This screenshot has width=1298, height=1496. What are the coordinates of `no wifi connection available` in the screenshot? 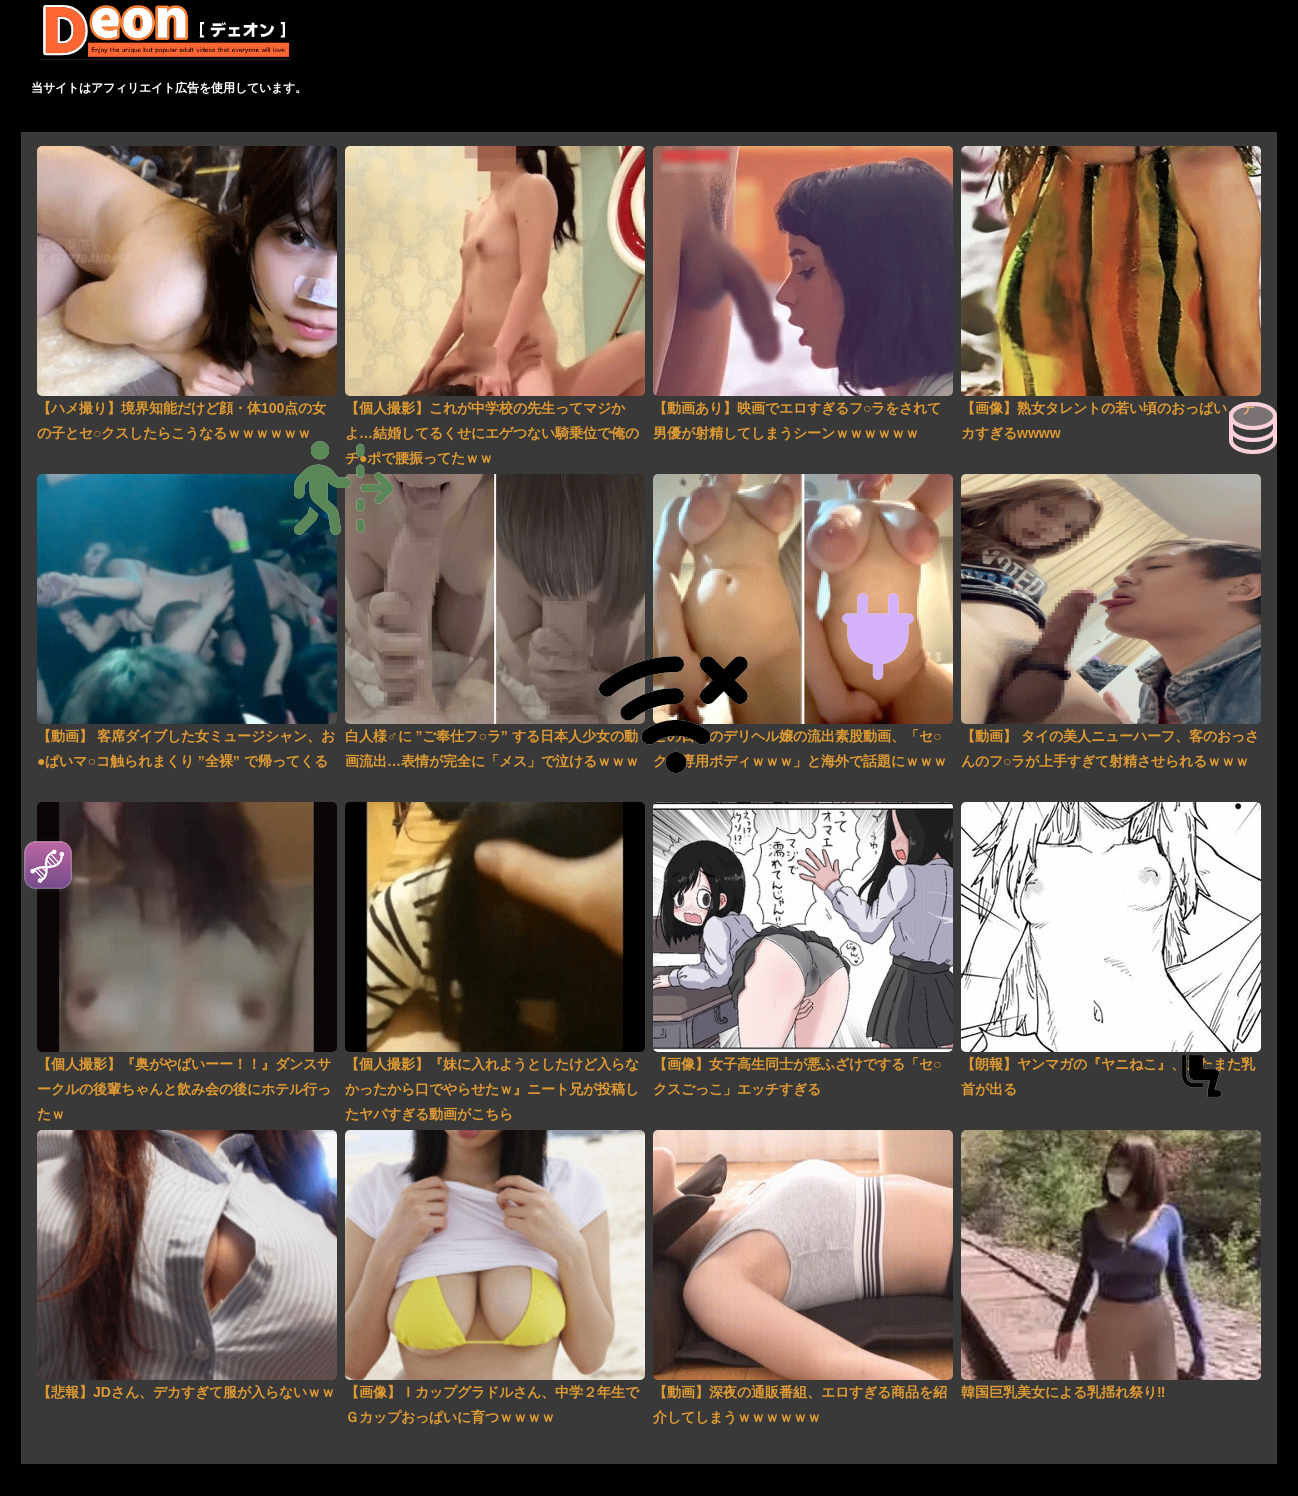 It's located at (676, 712).